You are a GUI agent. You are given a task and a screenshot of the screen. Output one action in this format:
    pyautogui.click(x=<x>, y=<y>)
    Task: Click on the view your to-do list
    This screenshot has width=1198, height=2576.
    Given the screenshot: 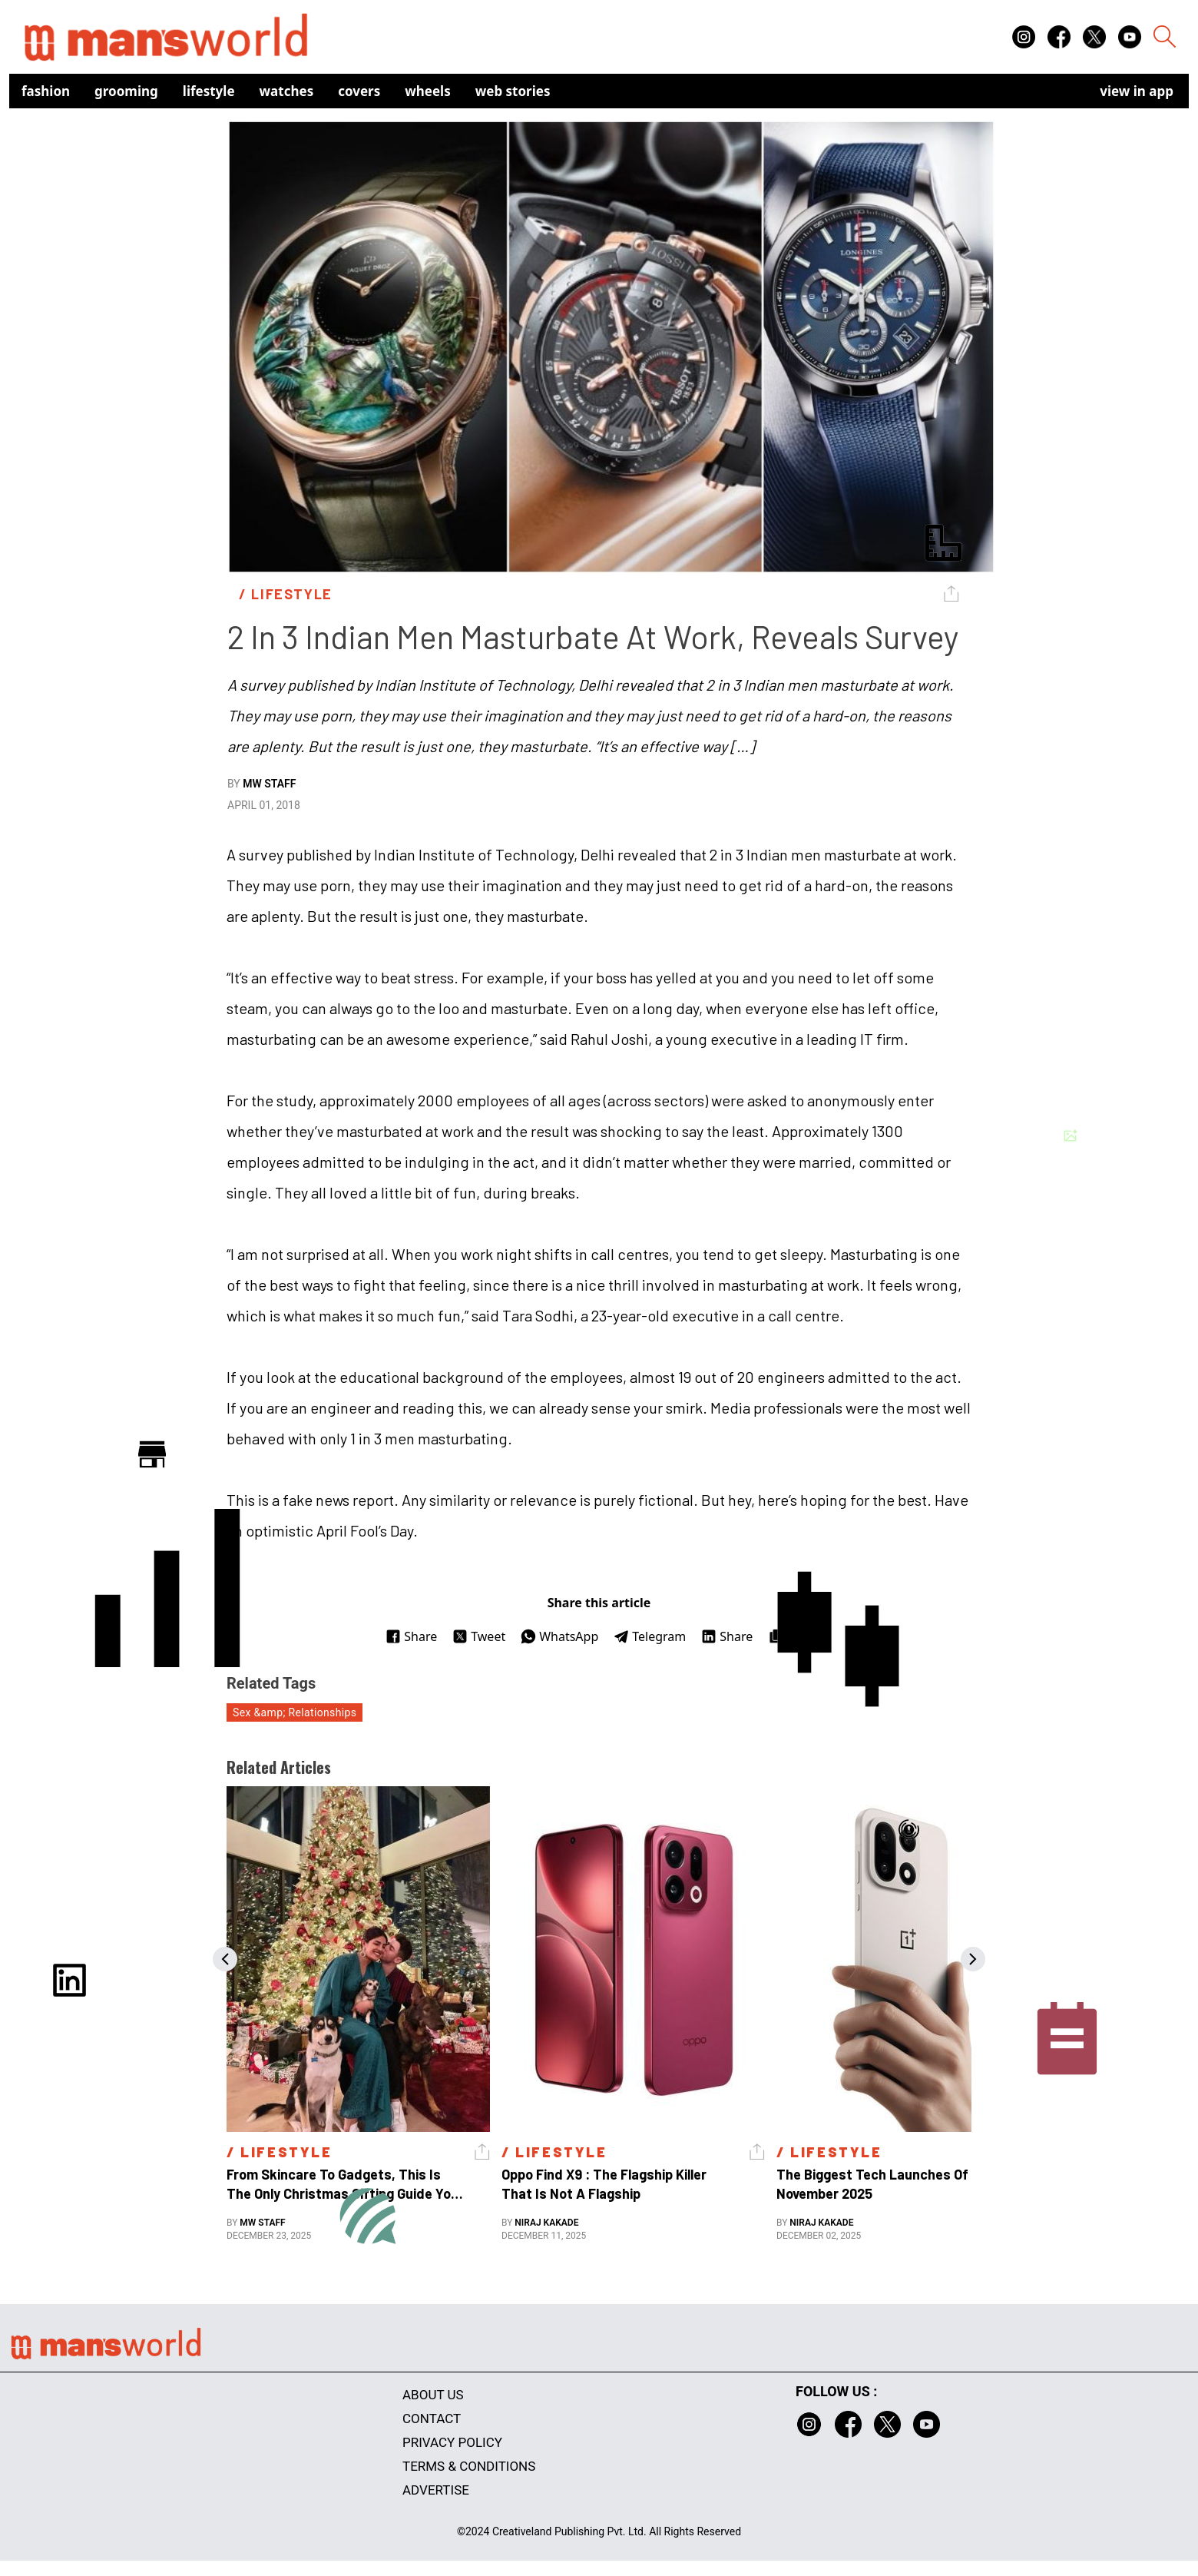 What is the action you would take?
    pyautogui.click(x=1067, y=2041)
    